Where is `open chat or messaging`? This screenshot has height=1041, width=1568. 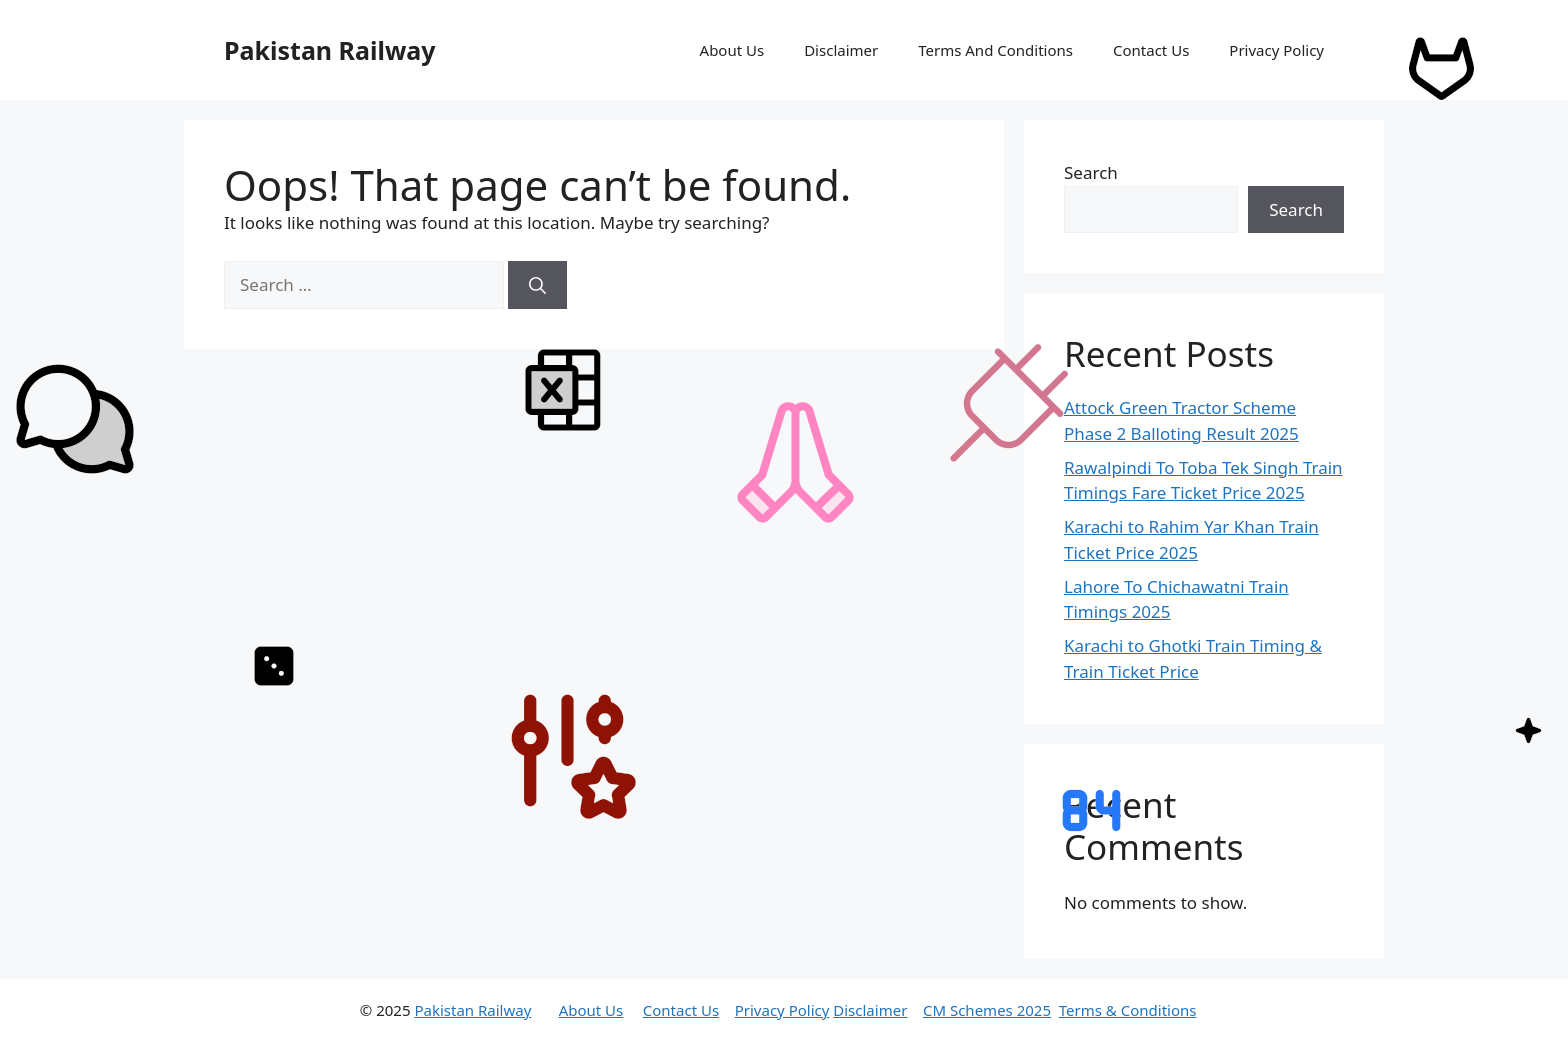
open chat or messaging is located at coordinates (75, 419).